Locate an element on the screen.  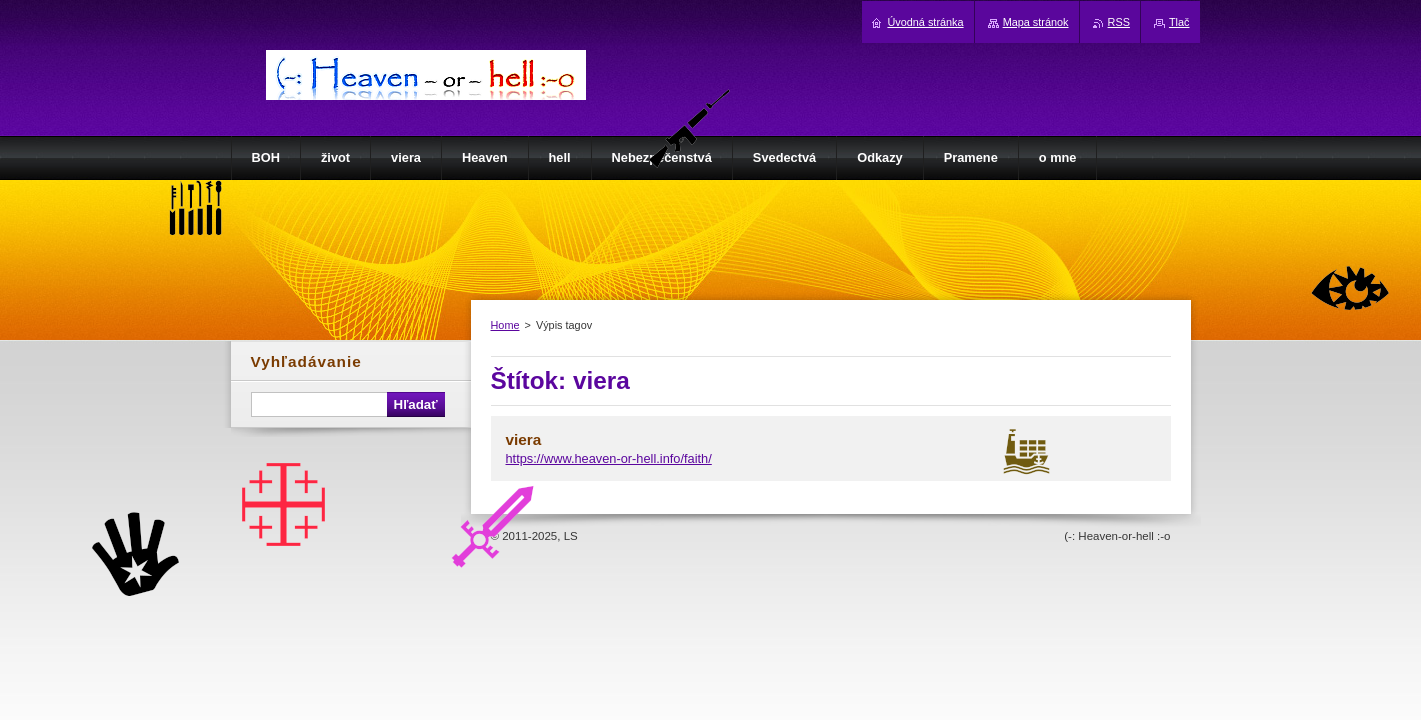
view shipping or freight status is located at coordinates (1026, 451).